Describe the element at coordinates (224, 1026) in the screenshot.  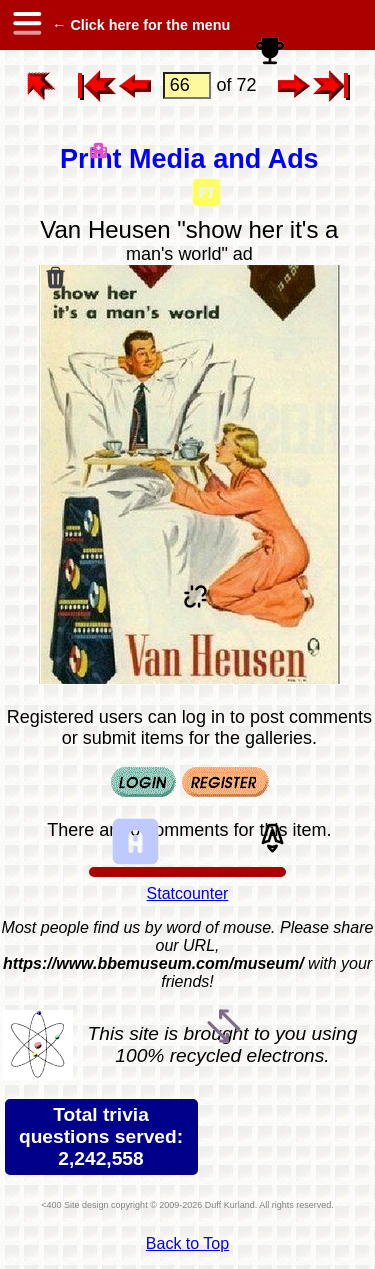
I see `resize element diagonally` at that location.